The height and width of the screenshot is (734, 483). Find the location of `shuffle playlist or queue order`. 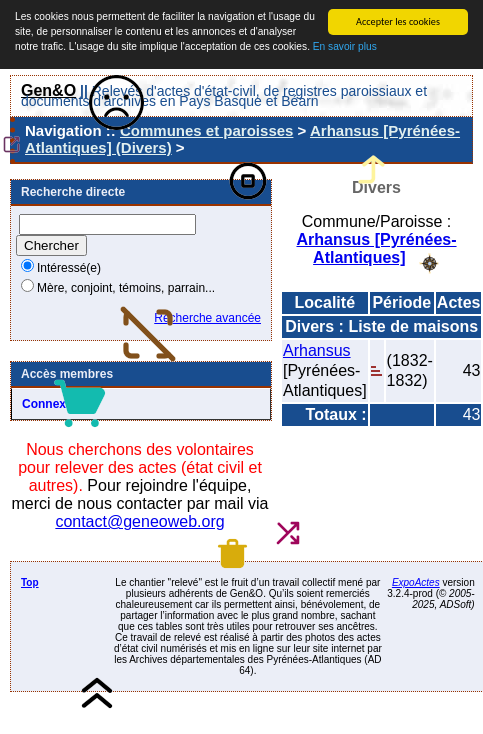

shuffle playlist or queue order is located at coordinates (288, 533).